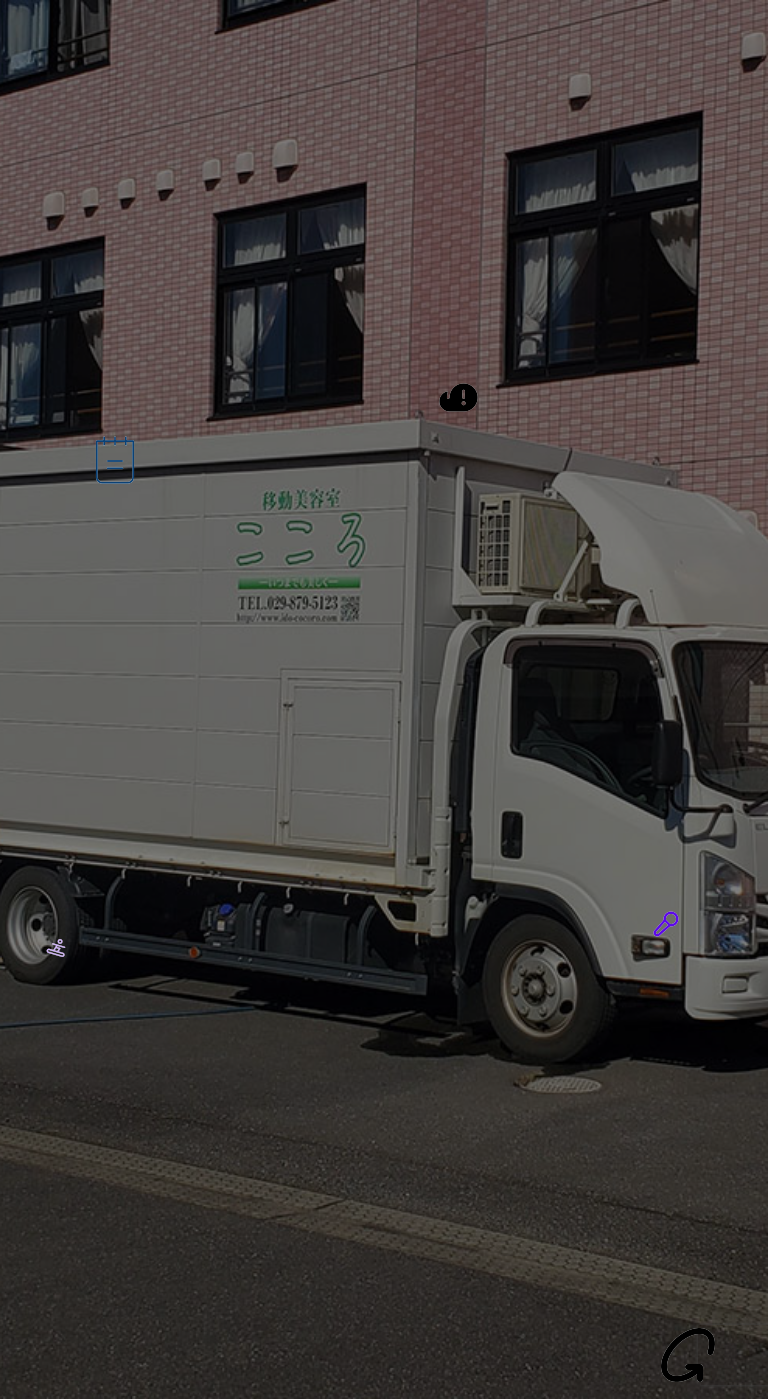 The height and width of the screenshot is (1399, 768). I want to click on open notepad or notes app, so click(115, 461).